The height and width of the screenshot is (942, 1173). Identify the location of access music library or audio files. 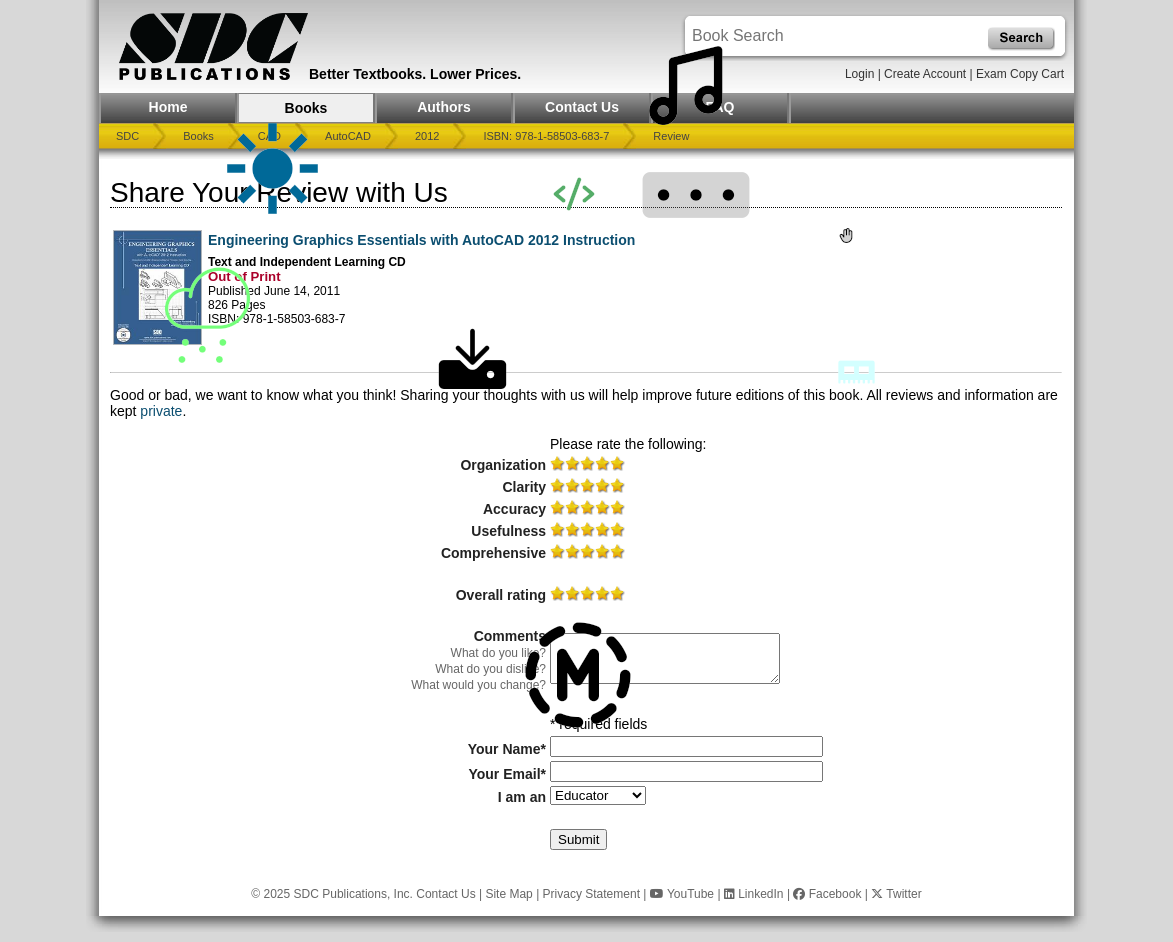
(690, 87).